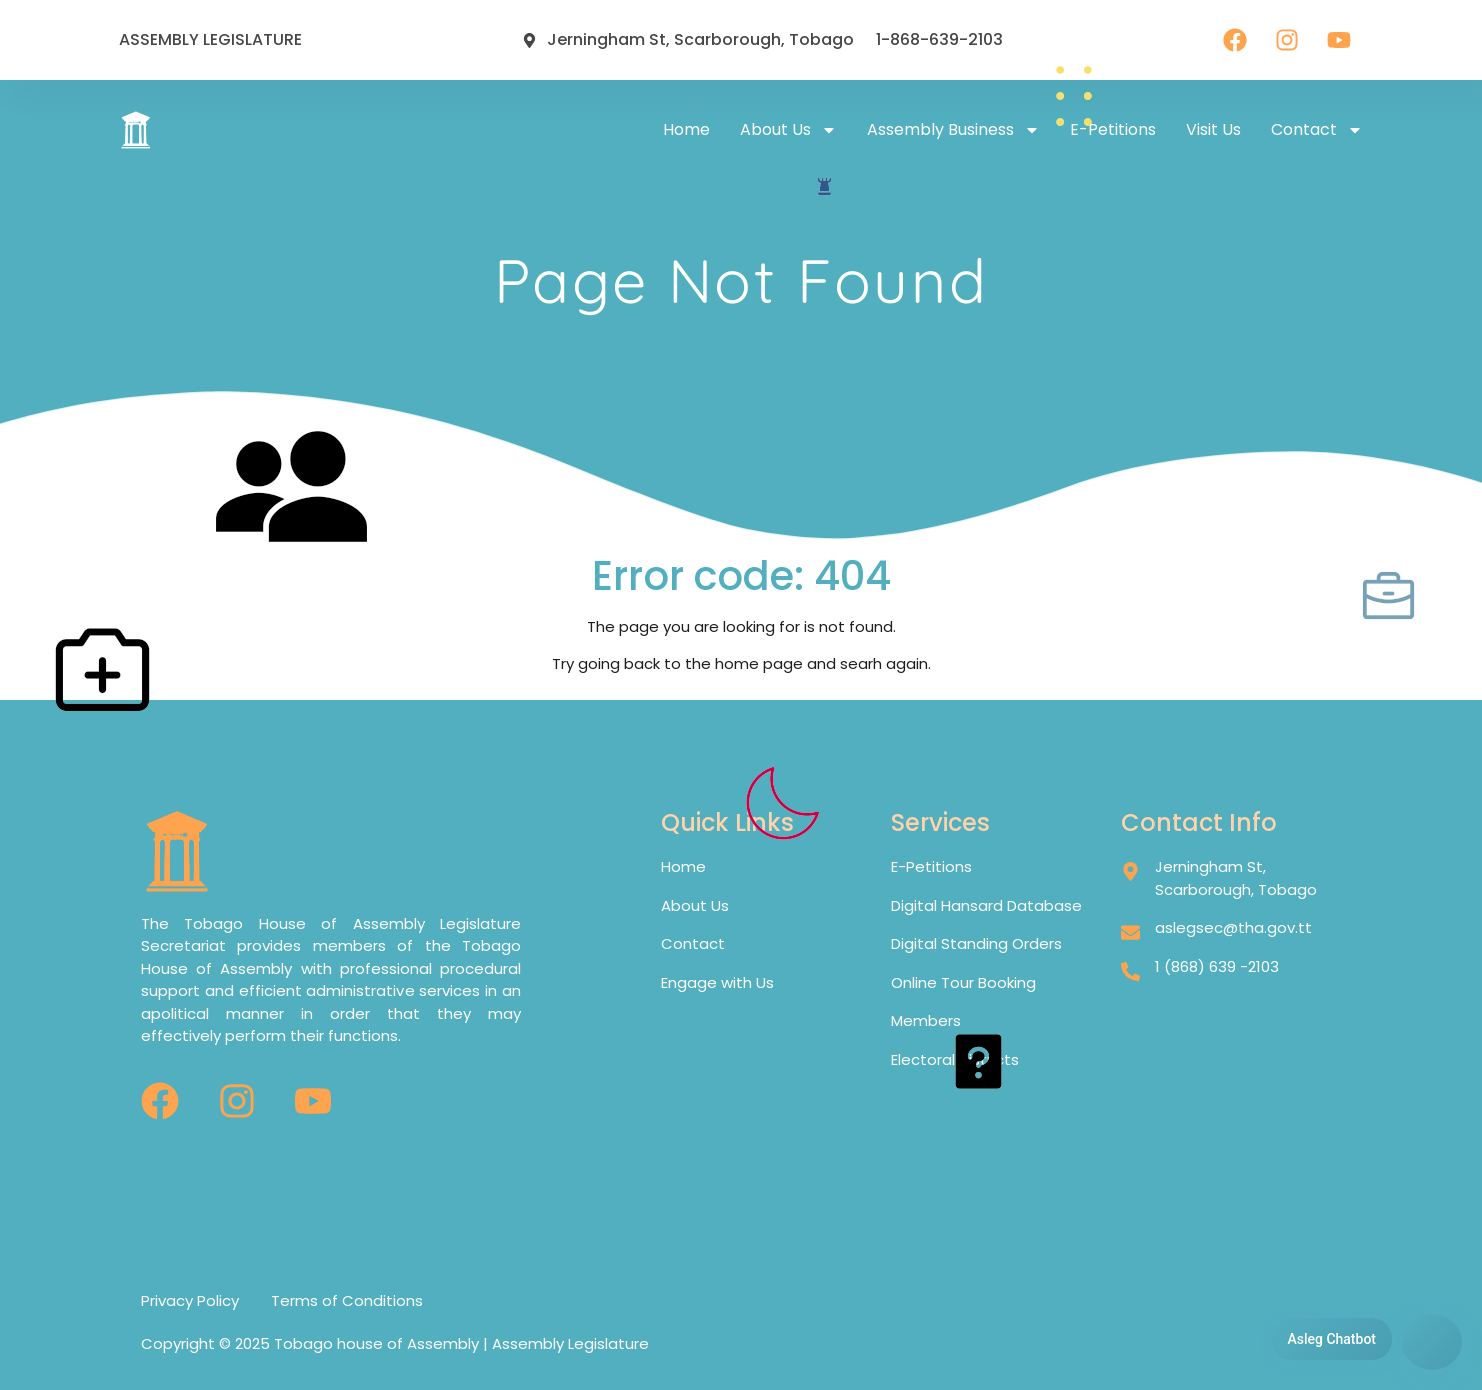 The height and width of the screenshot is (1390, 1482). Describe the element at coordinates (978, 1061) in the screenshot. I see `access help or FAQ section` at that location.